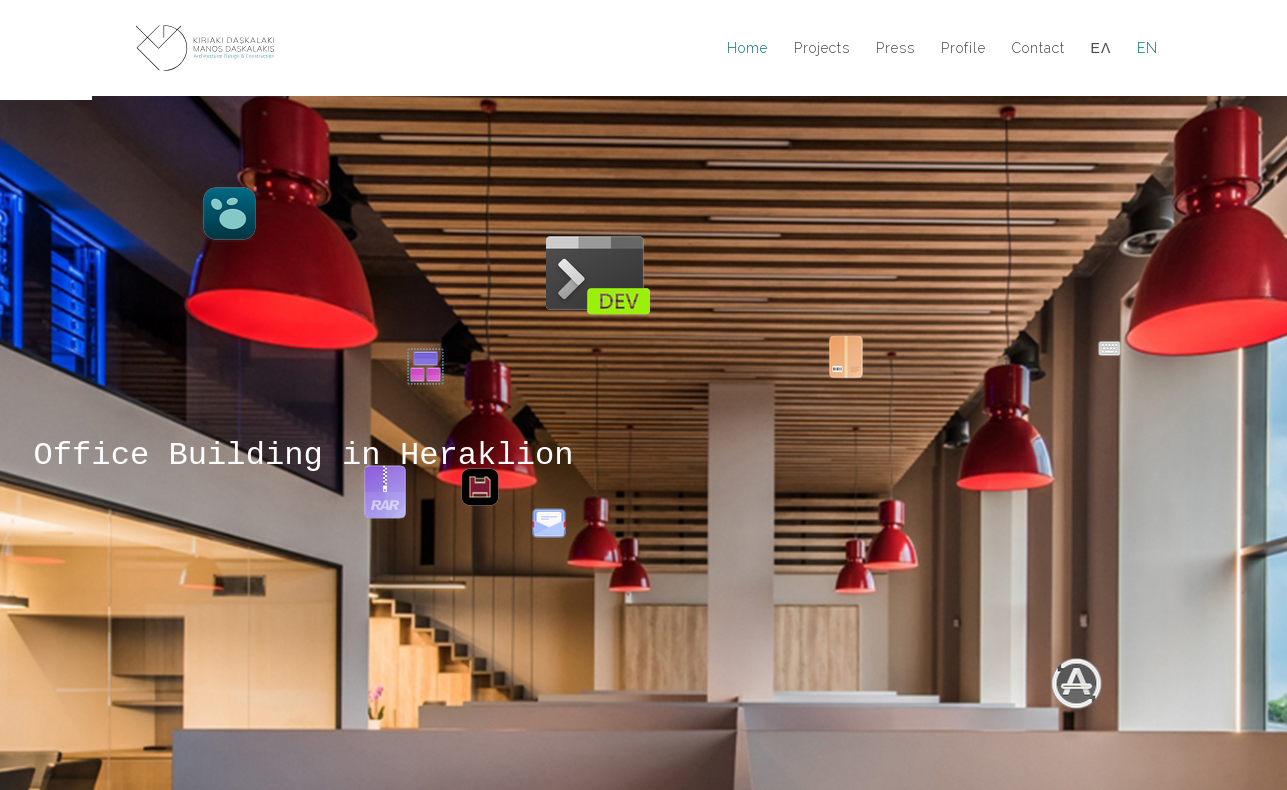 This screenshot has height=790, width=1287. Describe the element at coordinates (549, 523) in the screenshot. I see `open evolution email client` at that location.